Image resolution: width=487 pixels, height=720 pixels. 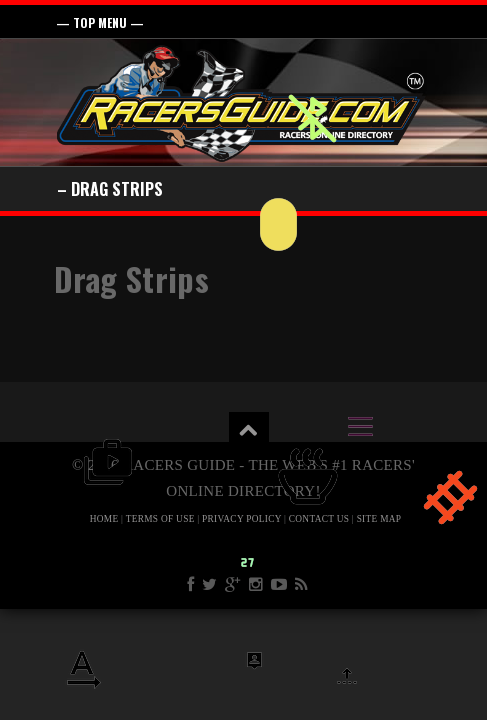 I want to click on view your purchased videos or media, so click(x=108, y=463).